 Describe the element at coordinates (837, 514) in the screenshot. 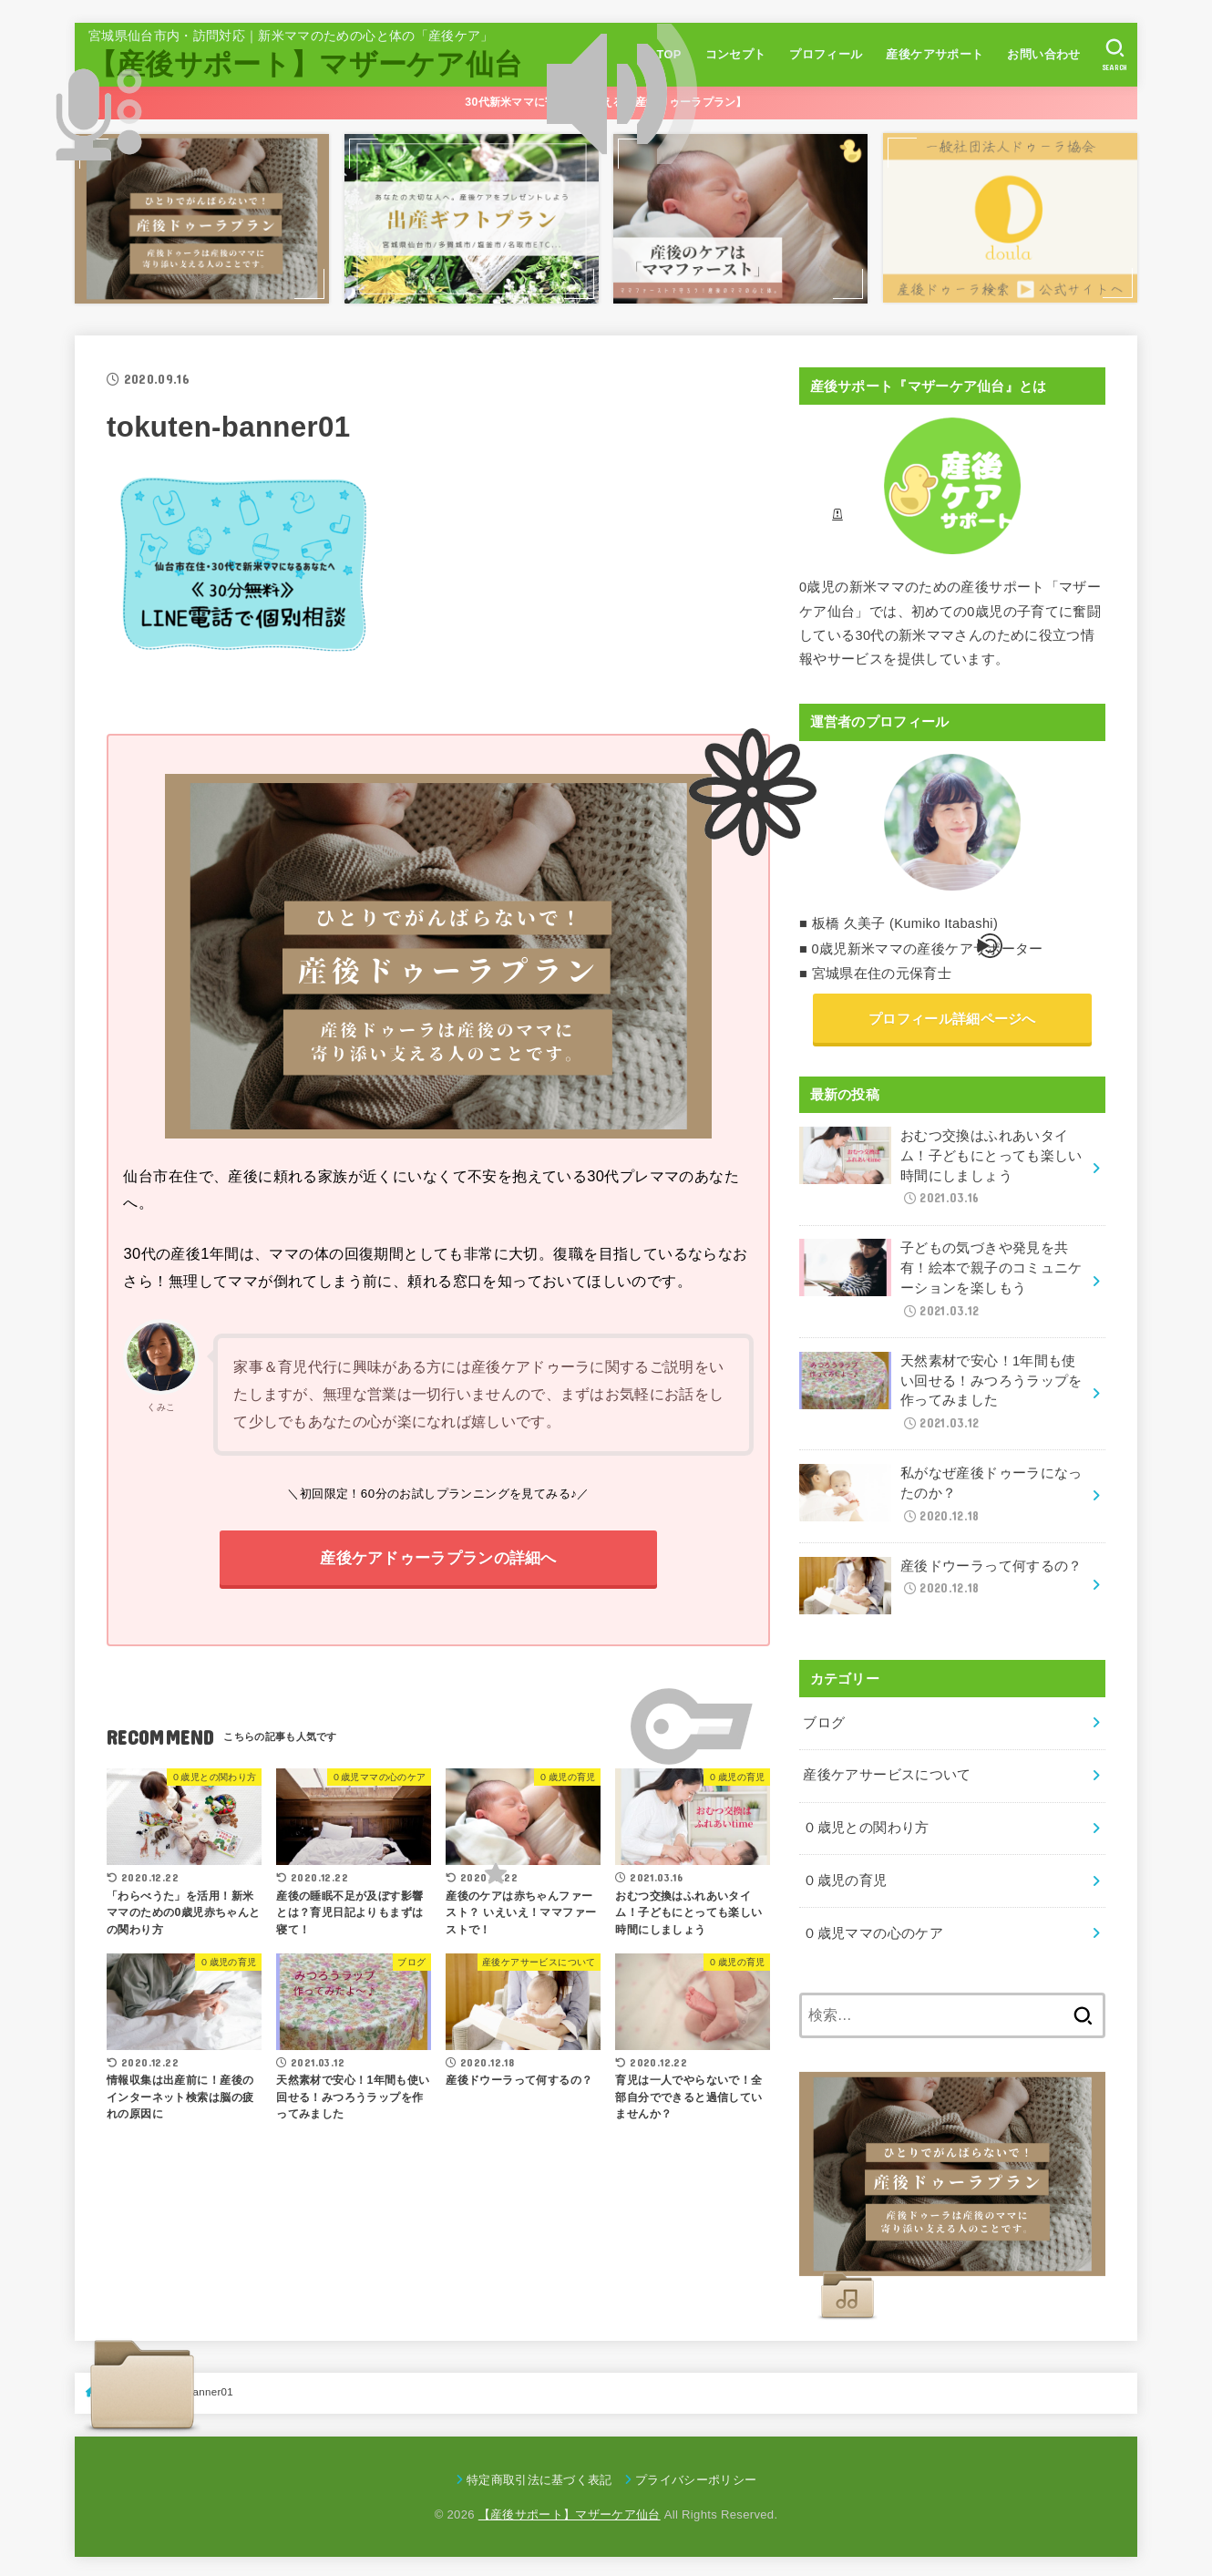

I see `indicates a system error or crash report` at that location.